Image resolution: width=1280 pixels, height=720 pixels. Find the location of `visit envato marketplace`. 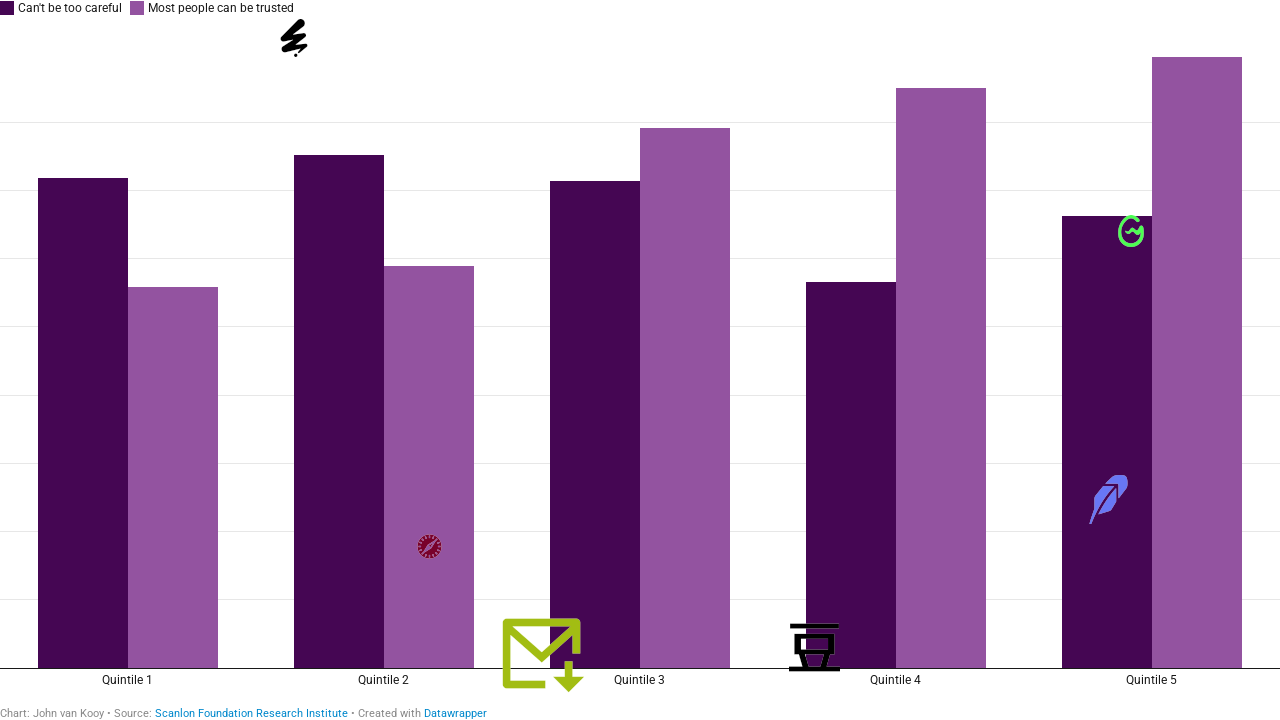

visit envato marketplace is located at coordinates (294, 38).